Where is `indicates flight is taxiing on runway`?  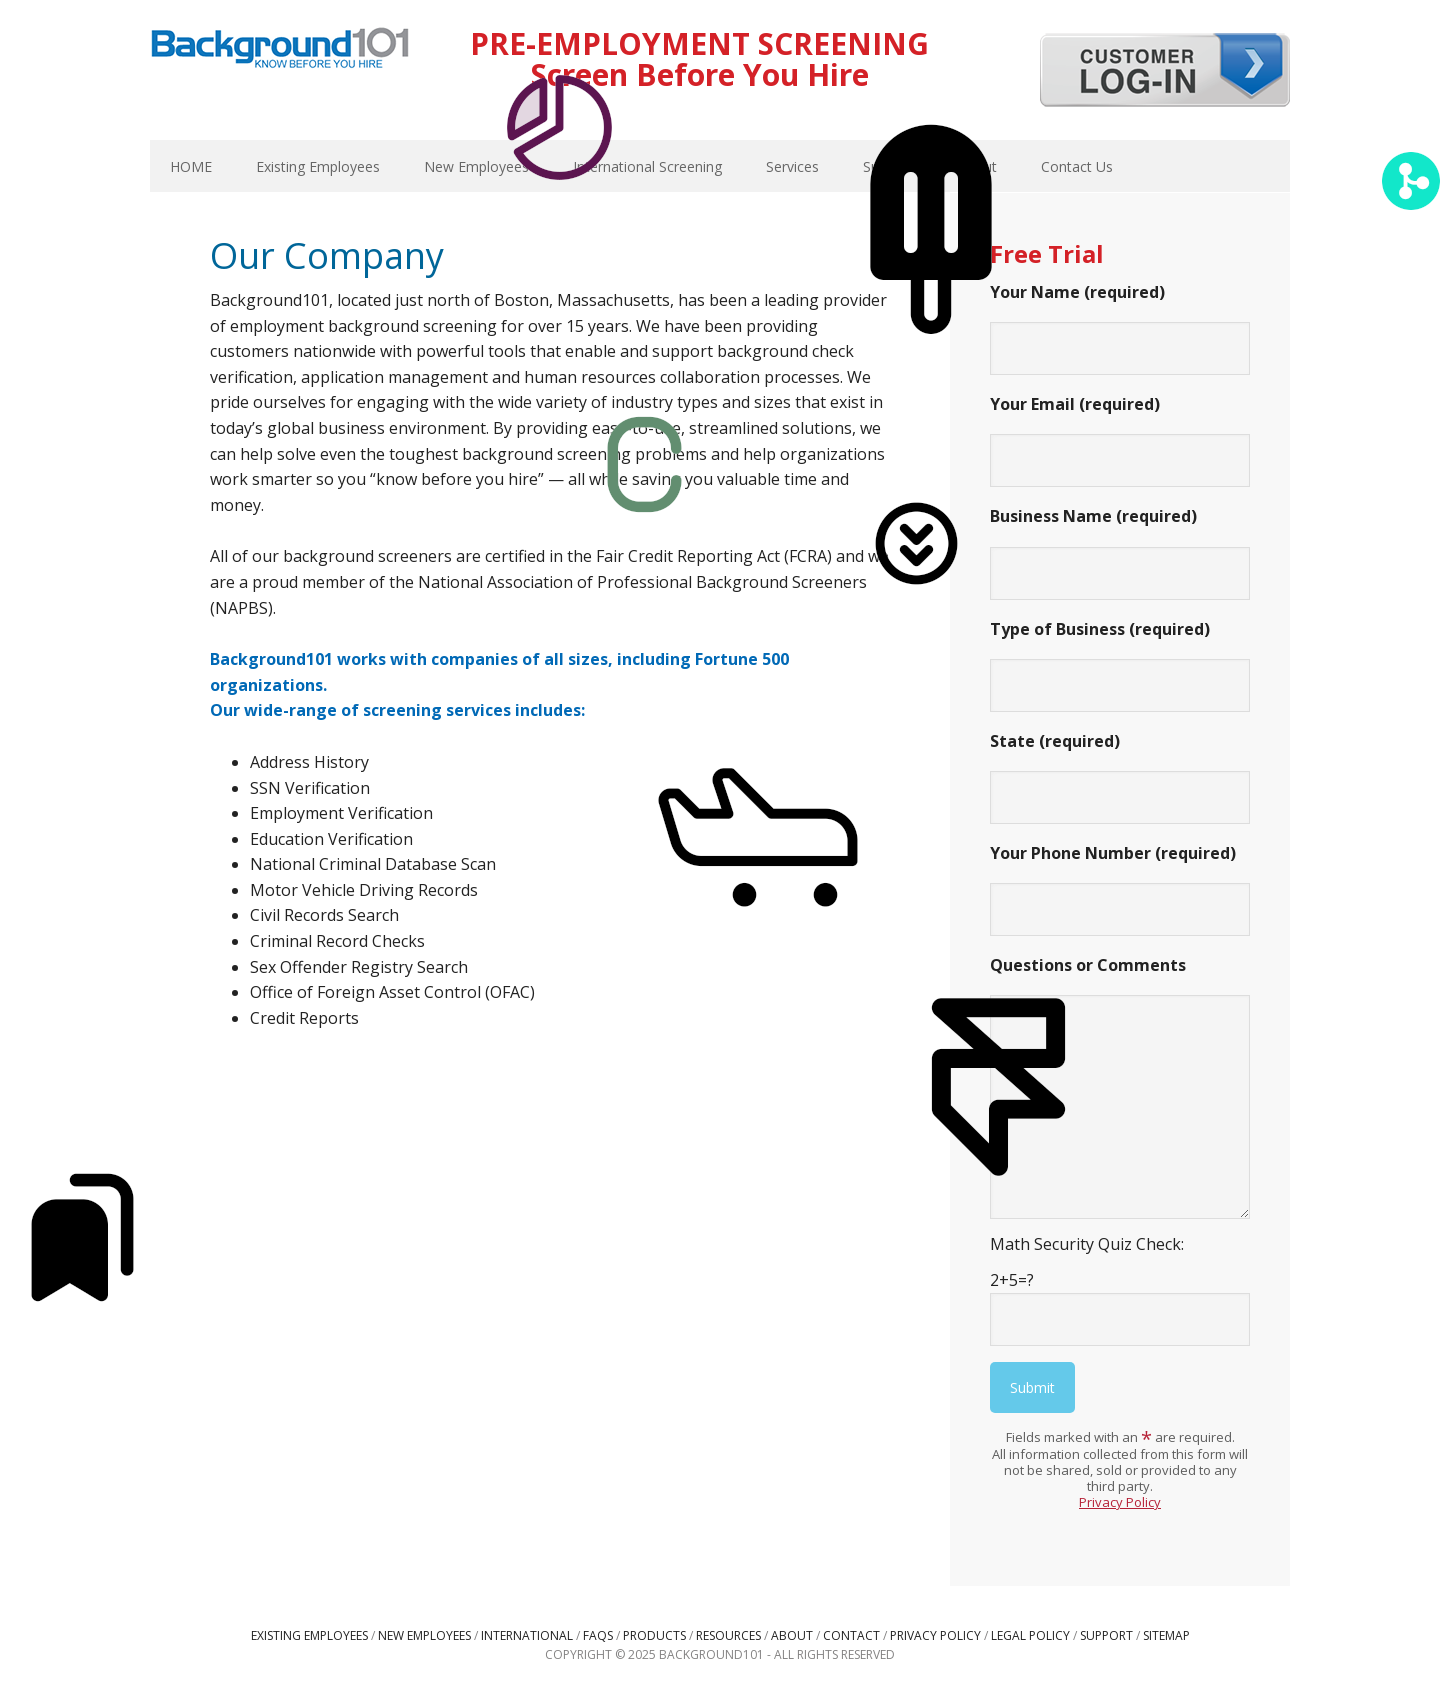 indicates flight is taxiing on runway is located at coordinates (758, 834).